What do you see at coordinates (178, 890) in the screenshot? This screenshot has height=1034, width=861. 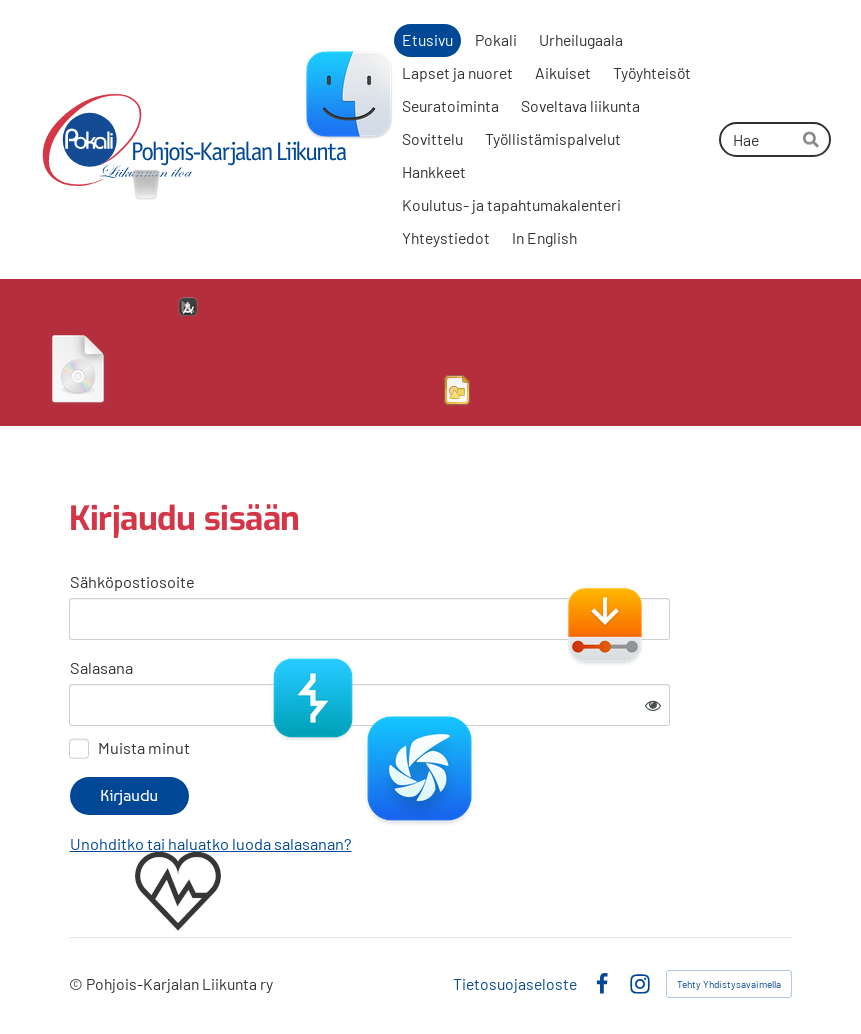 I see `open health or fitness app` at bounding box center [178, 890].